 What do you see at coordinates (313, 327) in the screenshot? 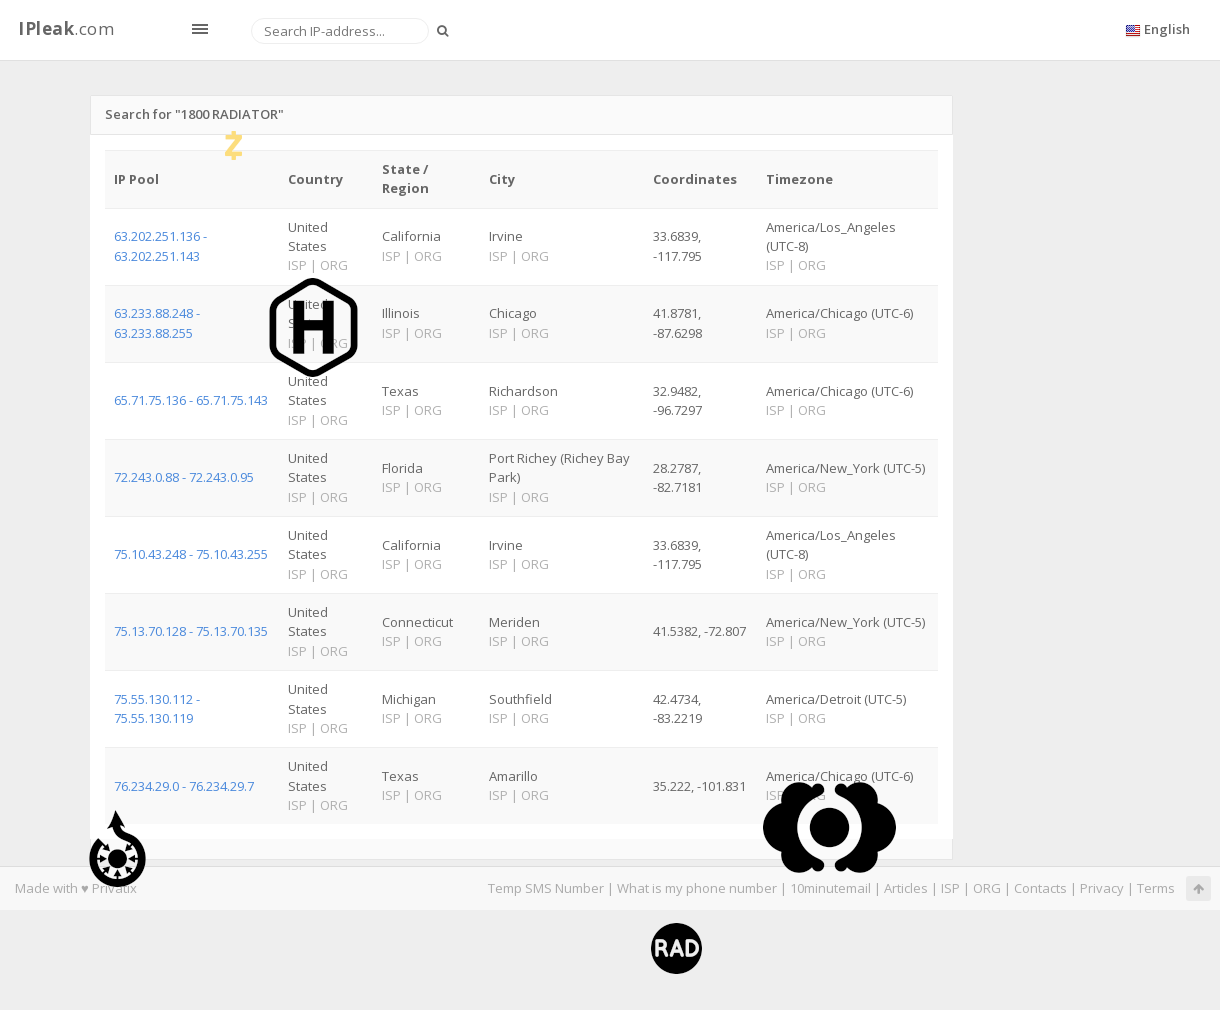
I see `Hugo static site generator logo` at bounding box center [313, 327].